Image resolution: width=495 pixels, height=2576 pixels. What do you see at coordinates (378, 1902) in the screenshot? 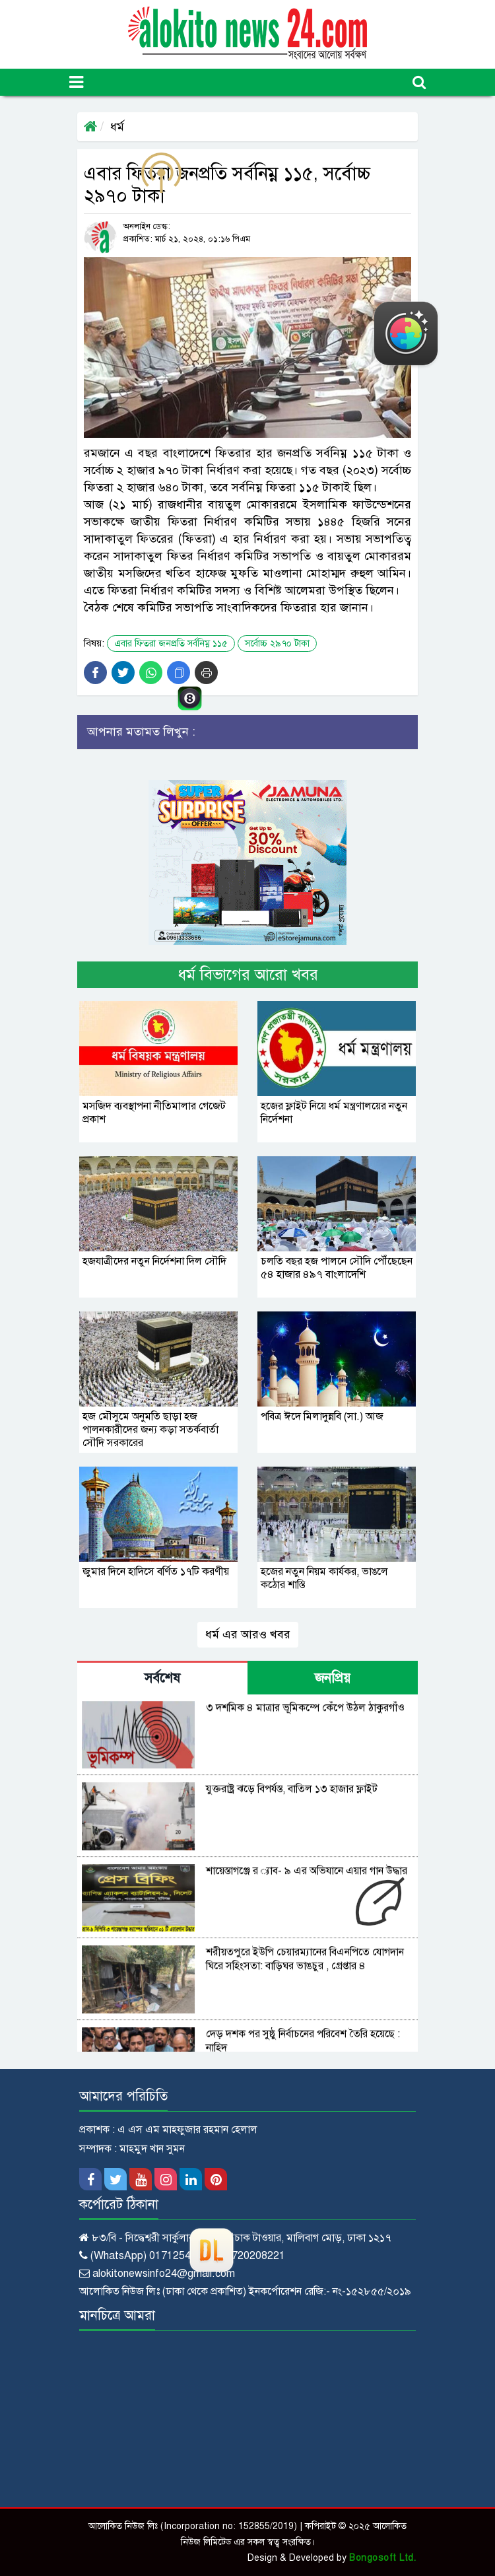
I see `access nature and plant emoji category` at bounding box center [378, 1902].